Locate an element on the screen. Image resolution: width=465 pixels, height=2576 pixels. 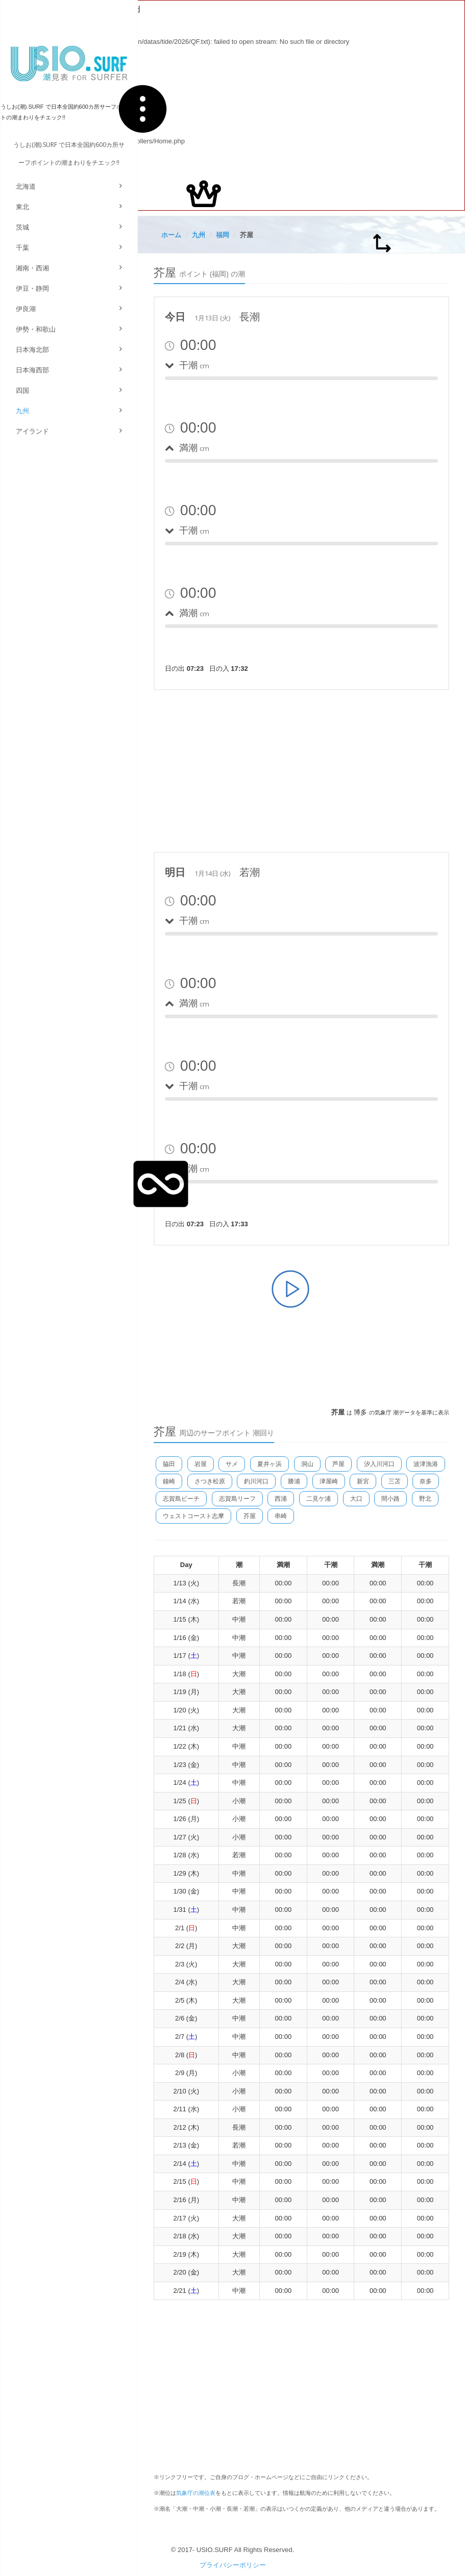
indicates a path or vector direction is located at coordinates (381, 243).